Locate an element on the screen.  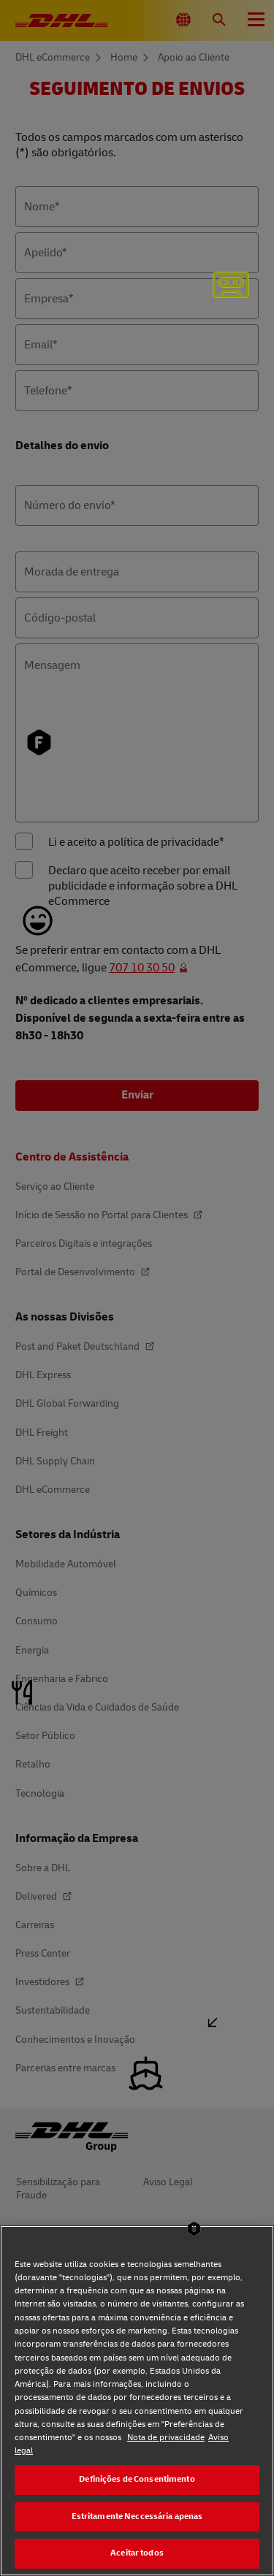
navigate to the bottom-left corner is located at coordinates (213, 2022).